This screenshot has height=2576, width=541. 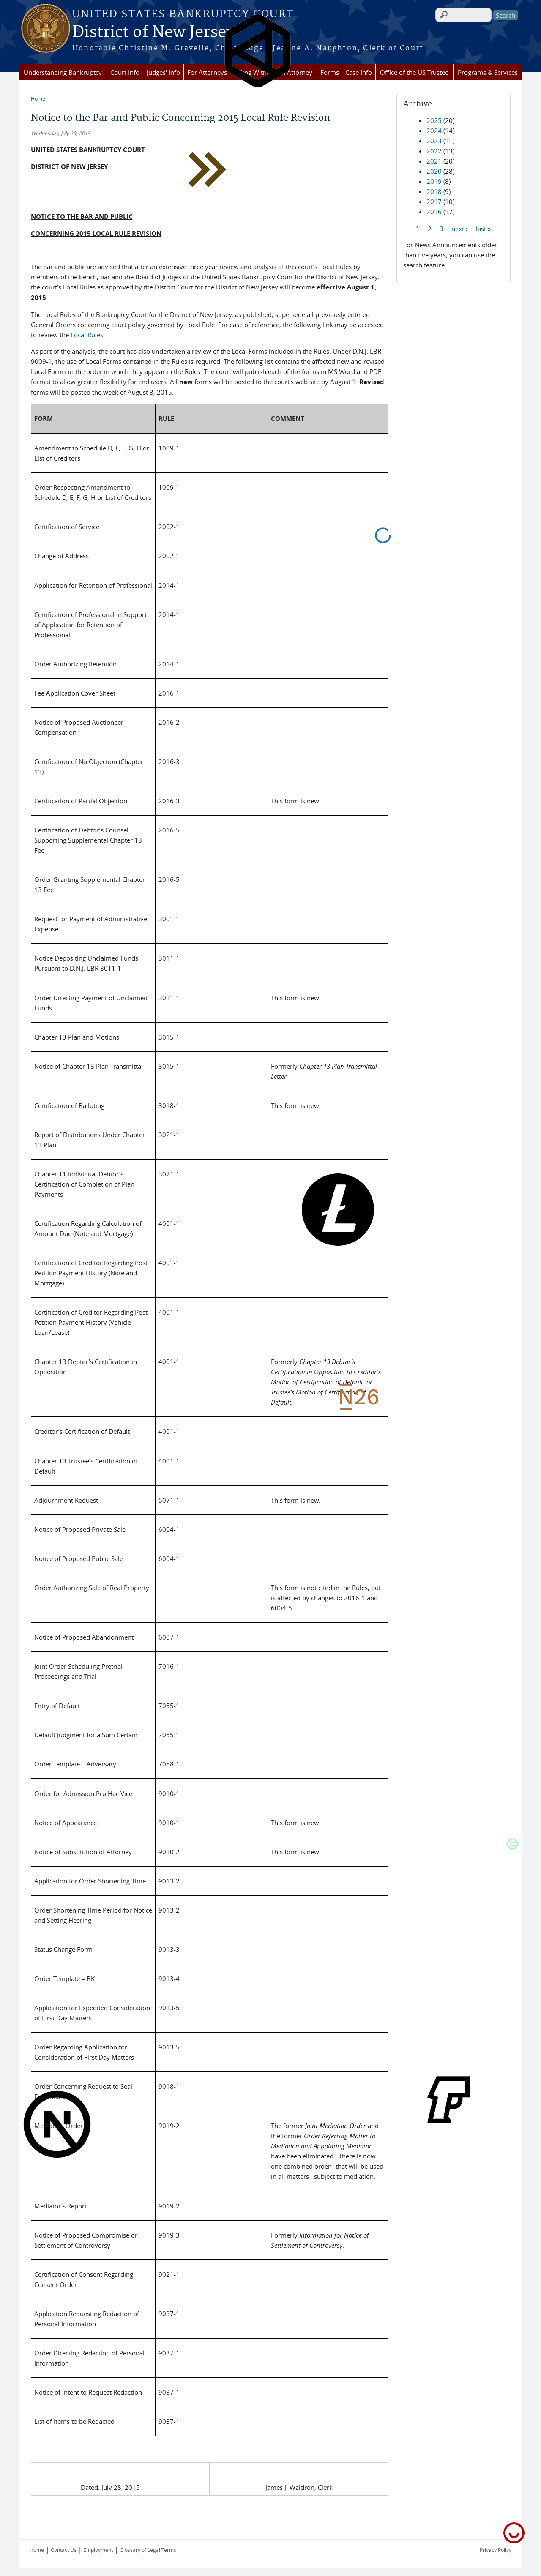 What do you see at coordinates (57, 2124) in the screenshot?
I see `Next.js framework logo` at bounding box center [57, 2124].